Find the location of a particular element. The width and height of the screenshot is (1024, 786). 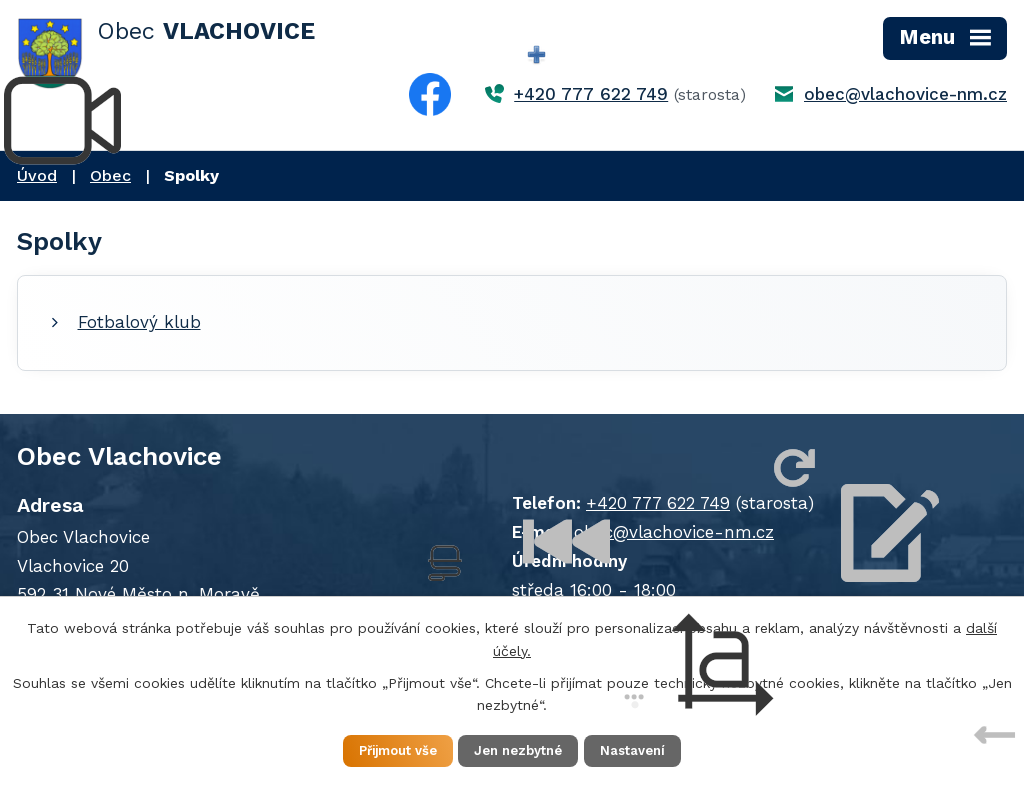

open the text editor application is located at coordinates (890, 533).